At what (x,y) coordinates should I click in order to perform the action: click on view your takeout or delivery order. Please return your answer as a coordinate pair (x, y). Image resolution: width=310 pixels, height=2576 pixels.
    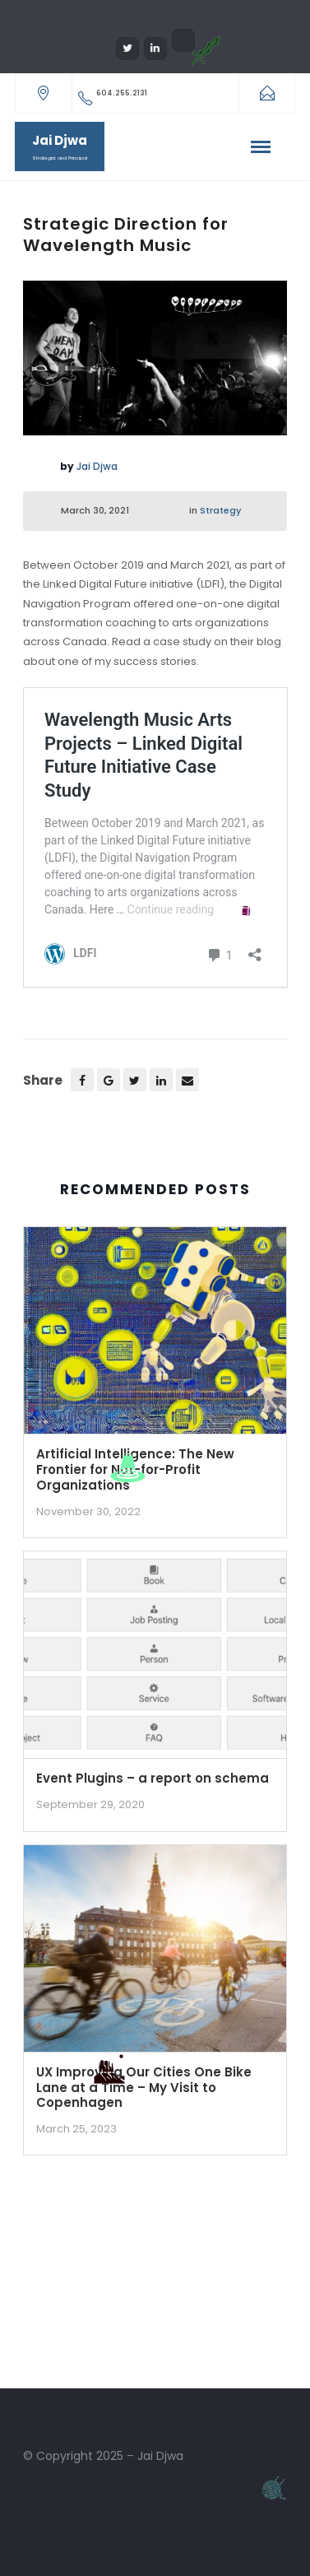
    Looking at the image, I should click on (246, 909).